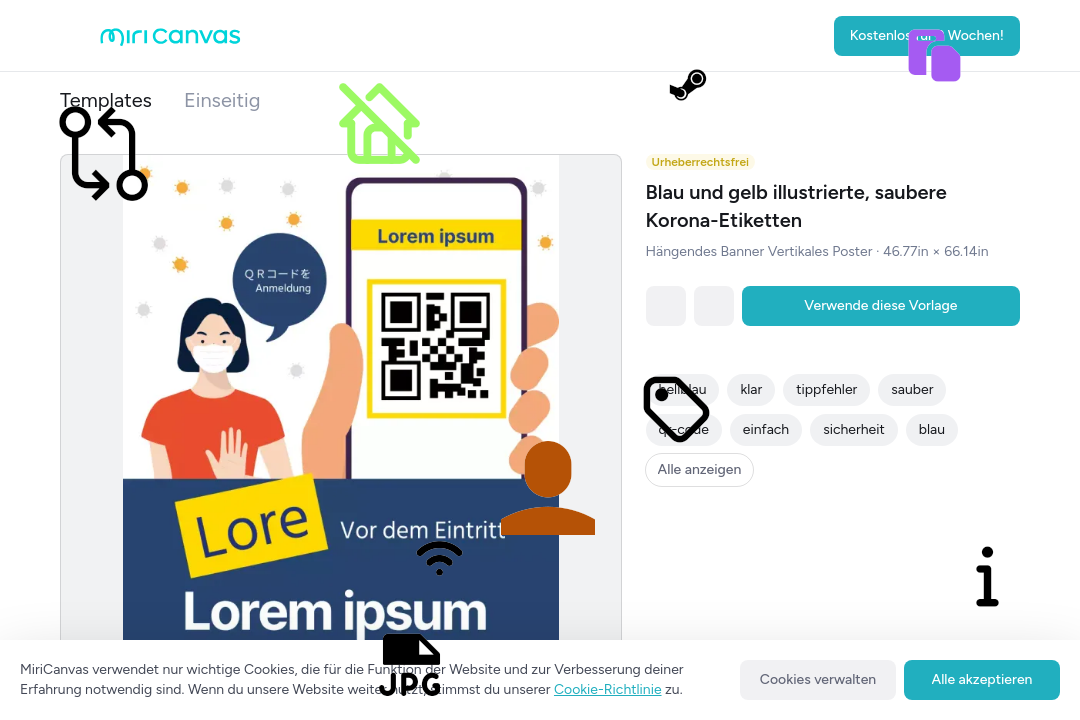 This screenshot has height=720, width=1080. Describe the element at coordinates (934, 55) in the screenshot. I see `paste copied content from clipboard` at that location.